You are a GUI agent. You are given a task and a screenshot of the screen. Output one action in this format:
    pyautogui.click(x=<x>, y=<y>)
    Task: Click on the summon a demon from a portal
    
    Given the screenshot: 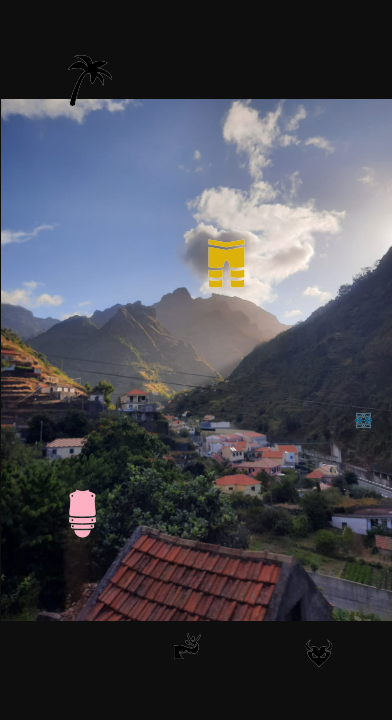 What is the action you would take?
    pyautogui.click(x=187, y=645)
    